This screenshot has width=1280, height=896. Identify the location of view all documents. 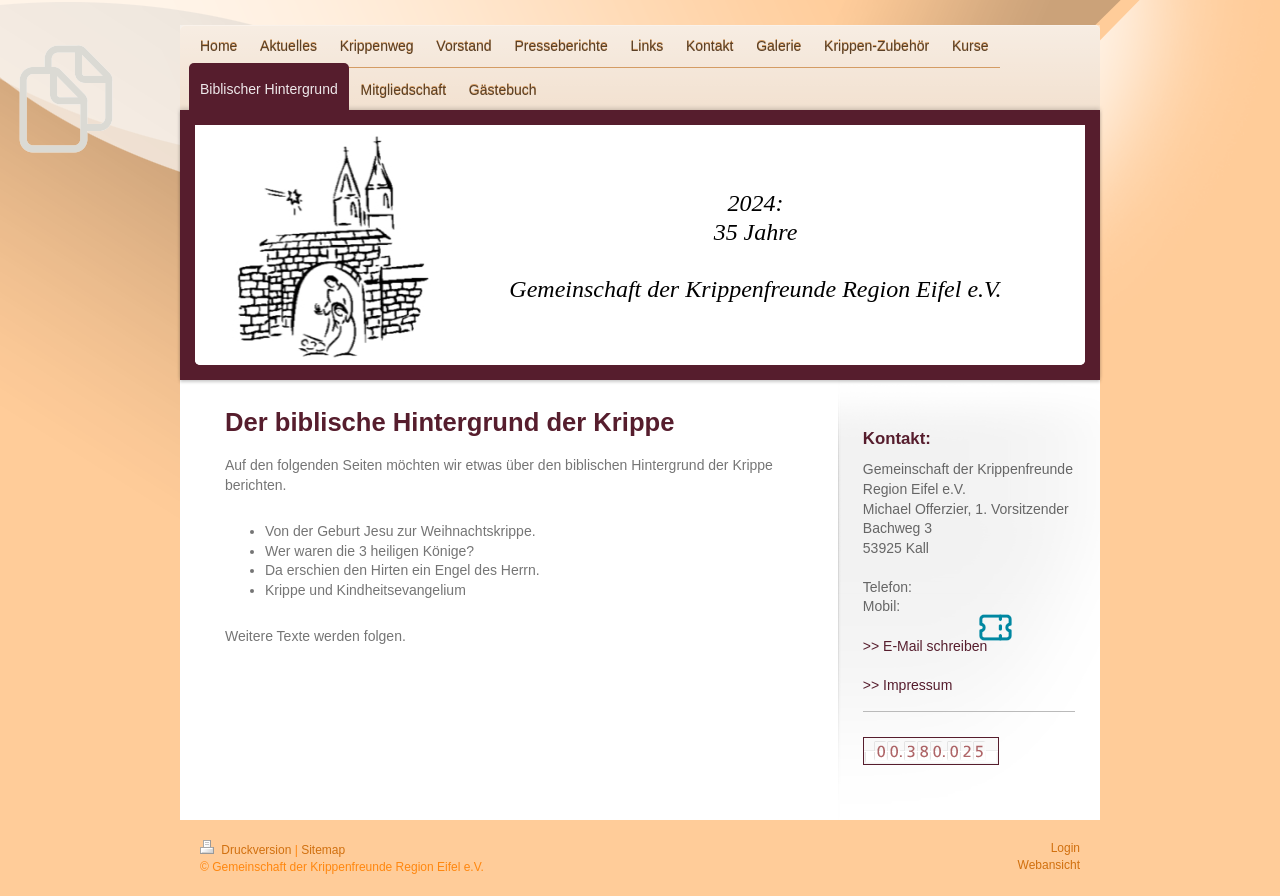
(66, 99).